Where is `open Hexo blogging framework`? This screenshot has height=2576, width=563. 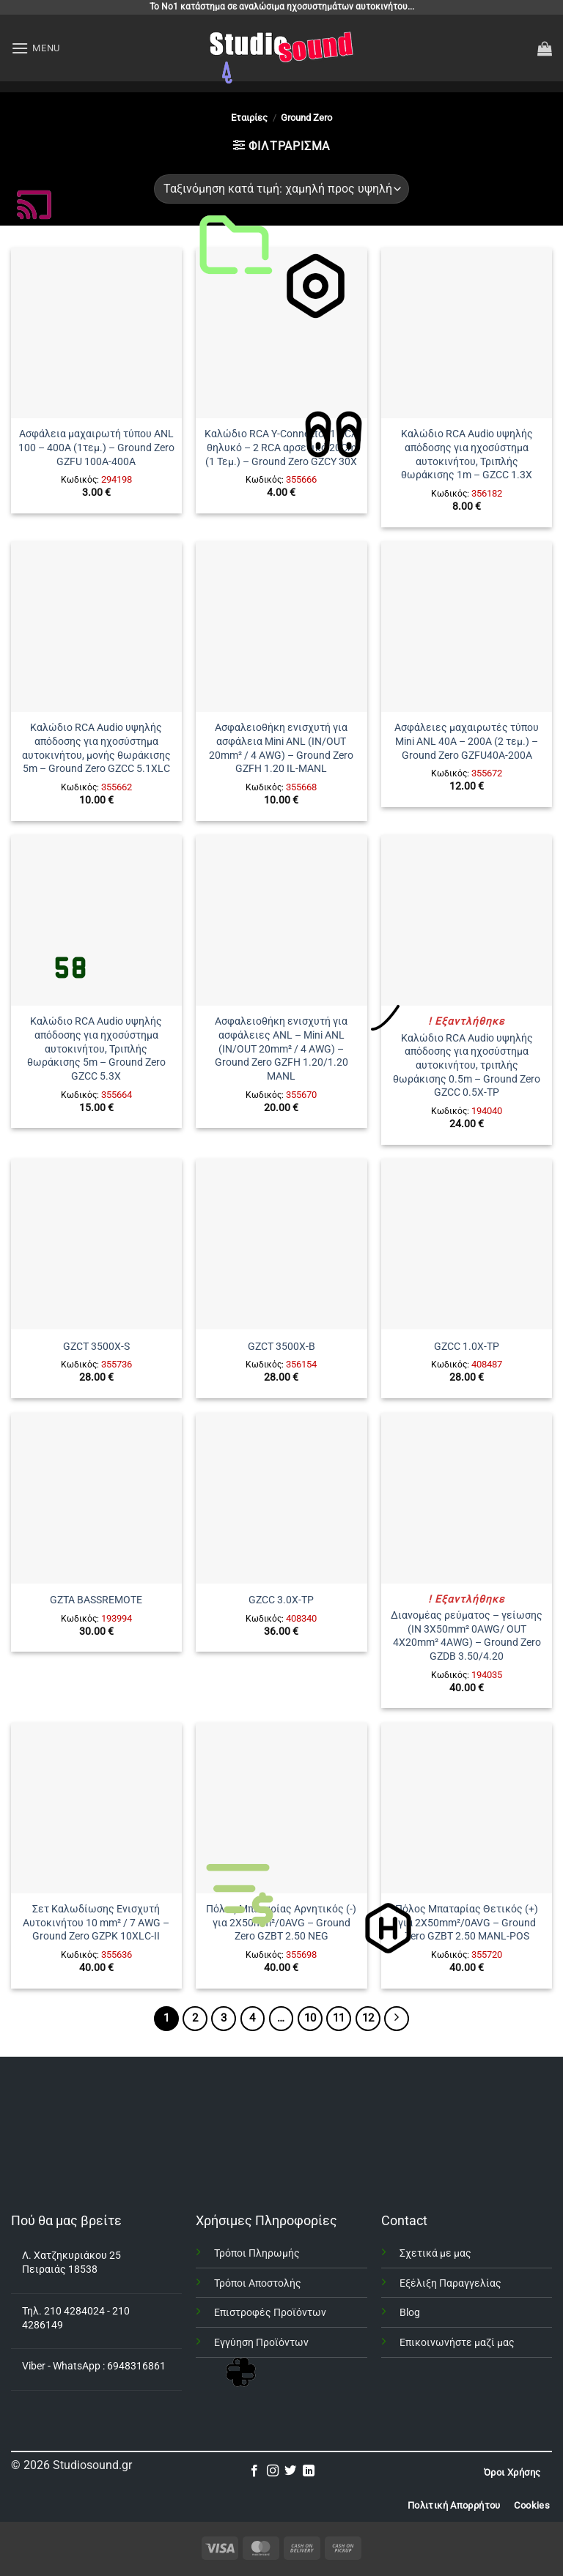
open Hexo blogging framework is located at coordinates (388, 1928).